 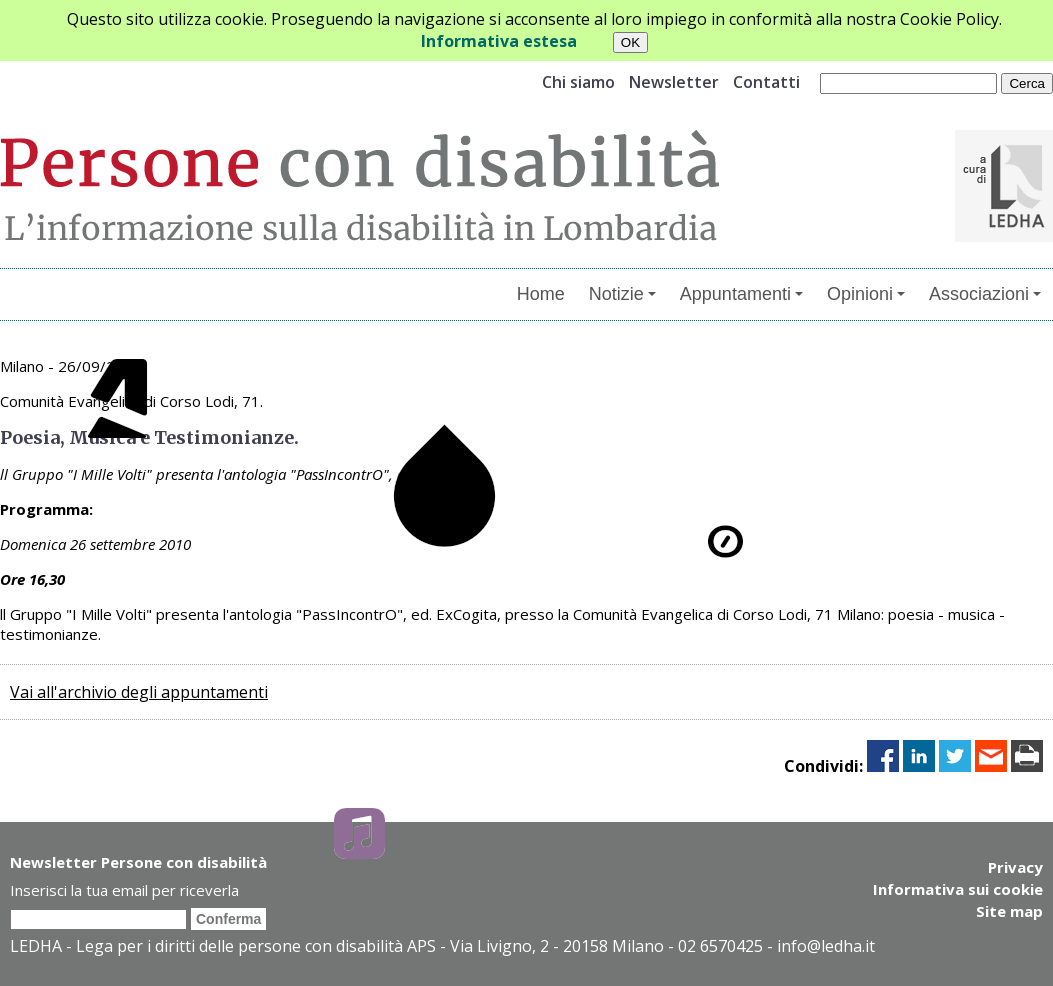 What do you see at coordinates (117, 398) in the screenshot?
I see `visit gsmarena website for phone specs and reviews` at bounding box center [117, 398].